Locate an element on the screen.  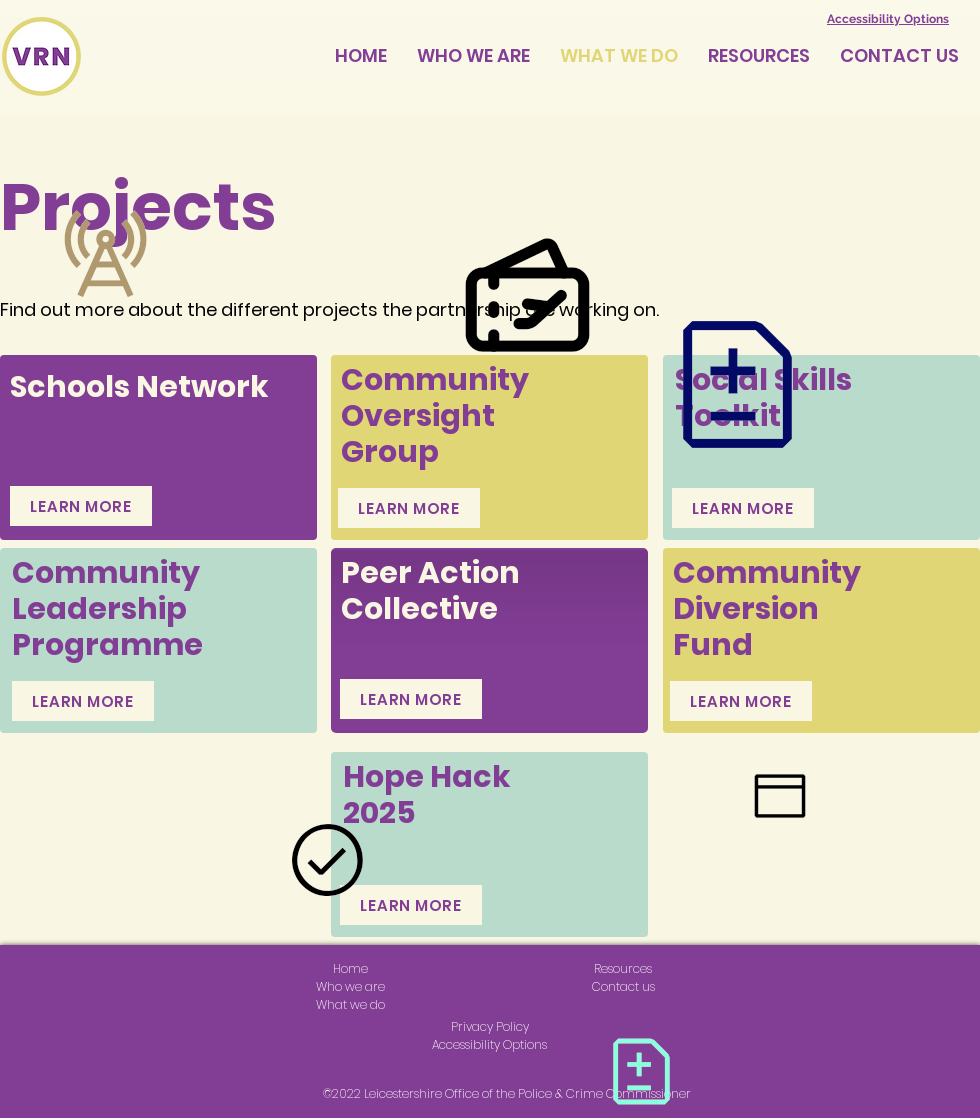
view flight tickets or boarding passes is located at coordinates (527, 295).